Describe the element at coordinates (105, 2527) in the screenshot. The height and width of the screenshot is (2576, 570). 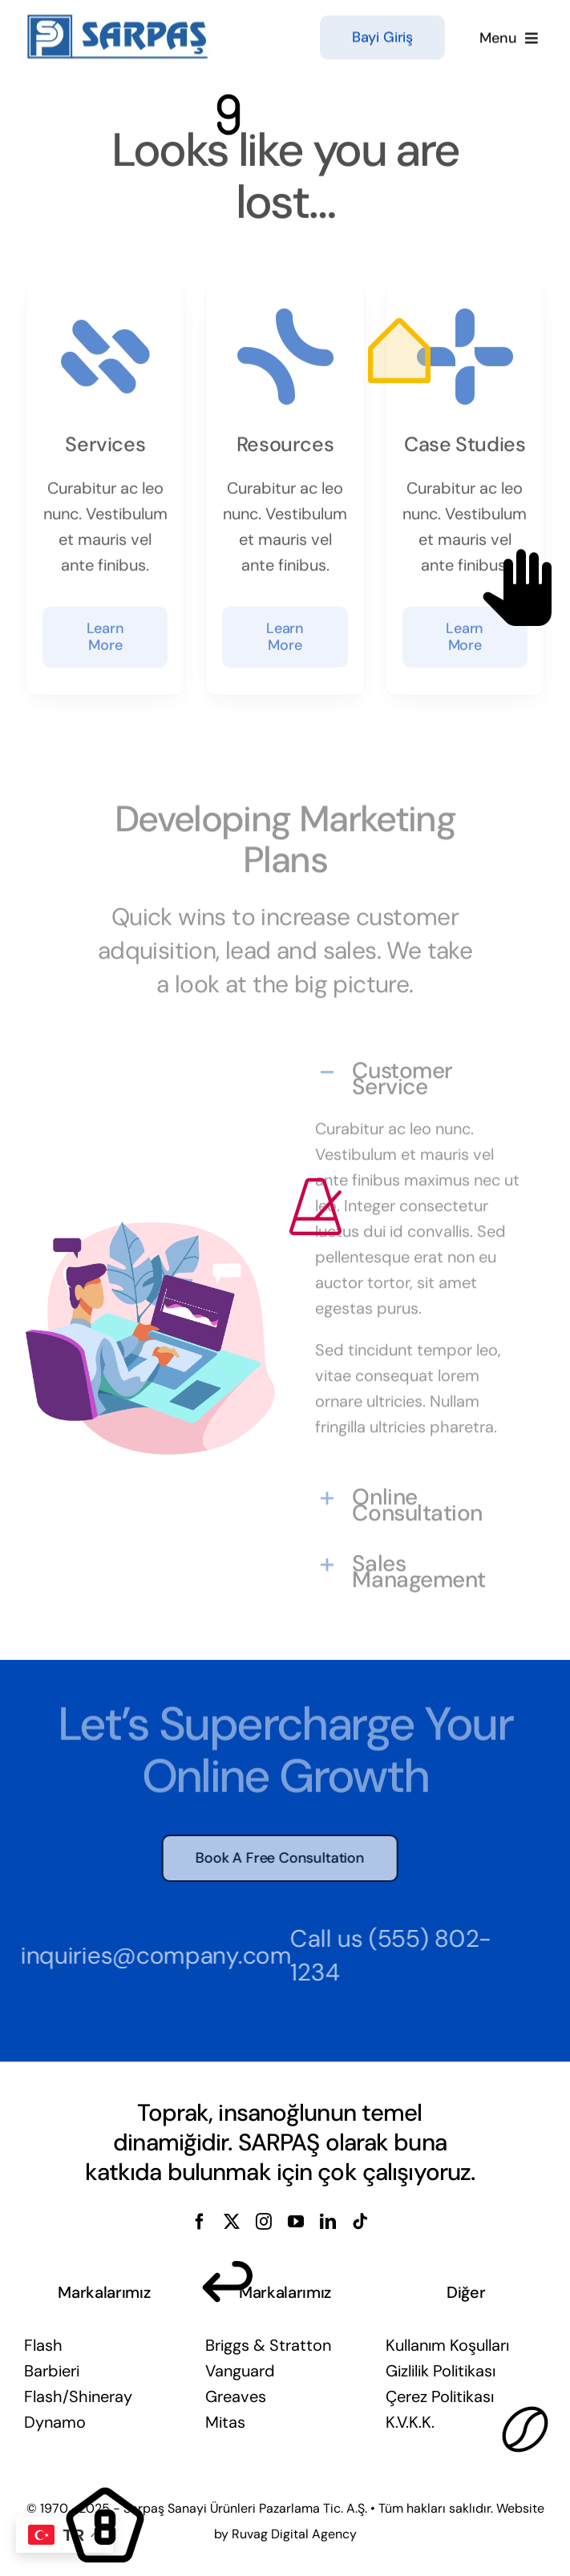
I see `indicates step 8 in a multi-step process` at that location.